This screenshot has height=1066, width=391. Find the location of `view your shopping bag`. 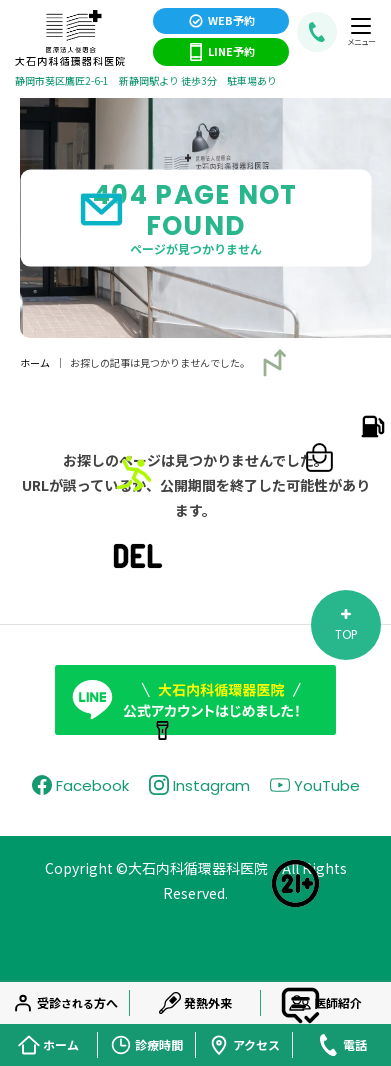

view your shopping bag is located at coordinates (319, 457).